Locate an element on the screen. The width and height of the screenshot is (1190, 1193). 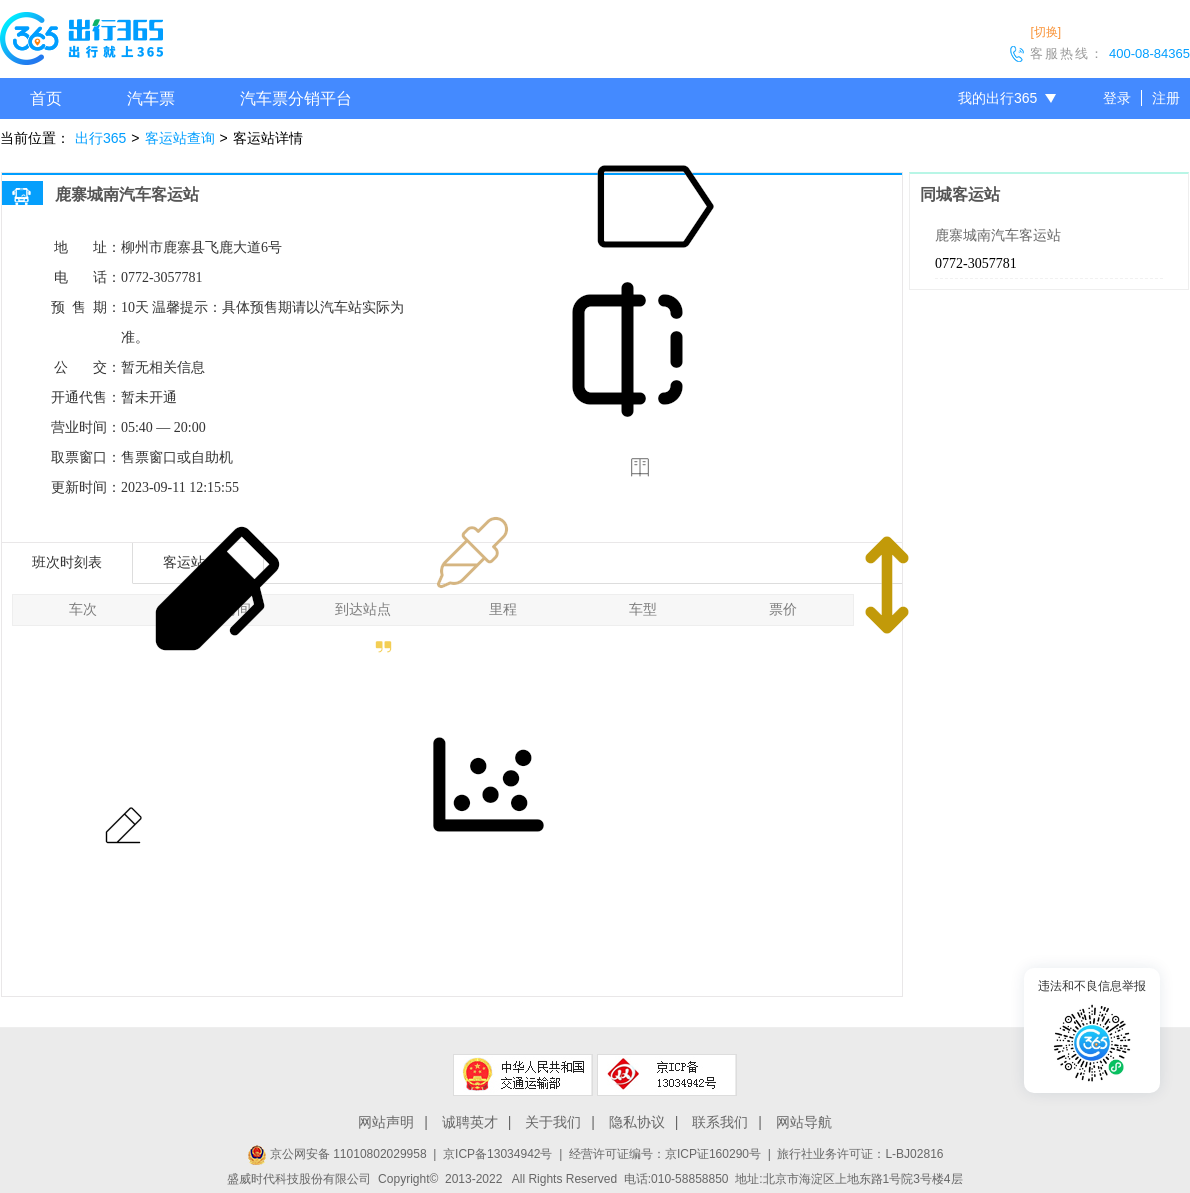
resize element vertically is located at coordinates (887, 585).